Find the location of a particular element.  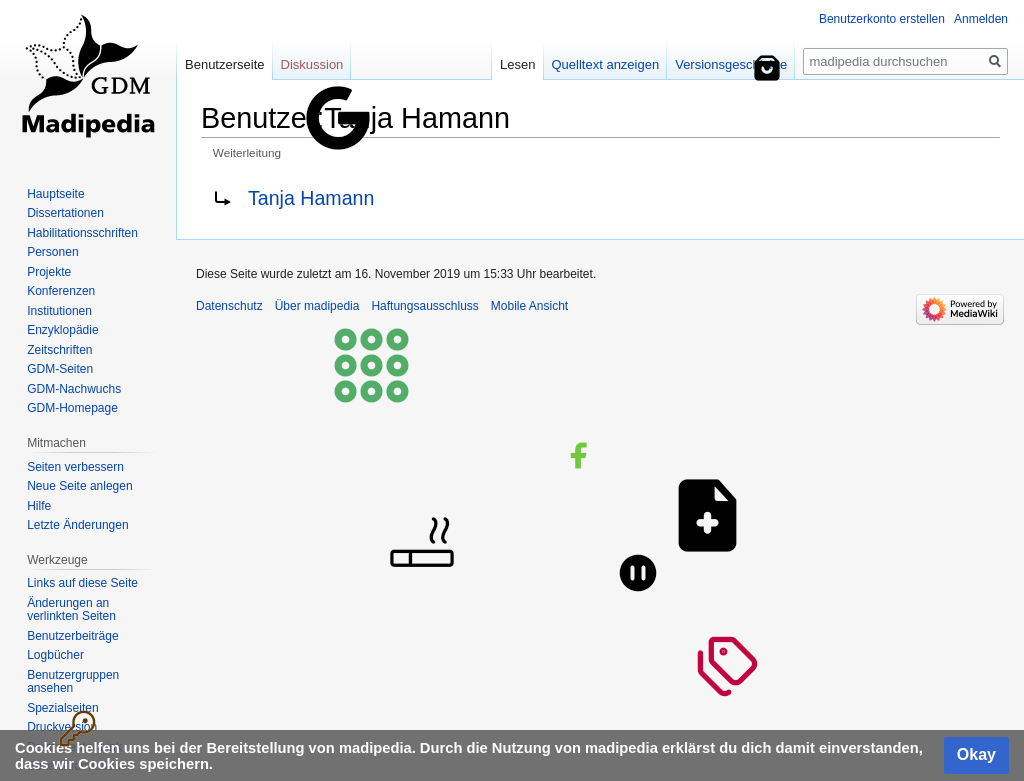

create a new file is located at coordinates (707, 515).